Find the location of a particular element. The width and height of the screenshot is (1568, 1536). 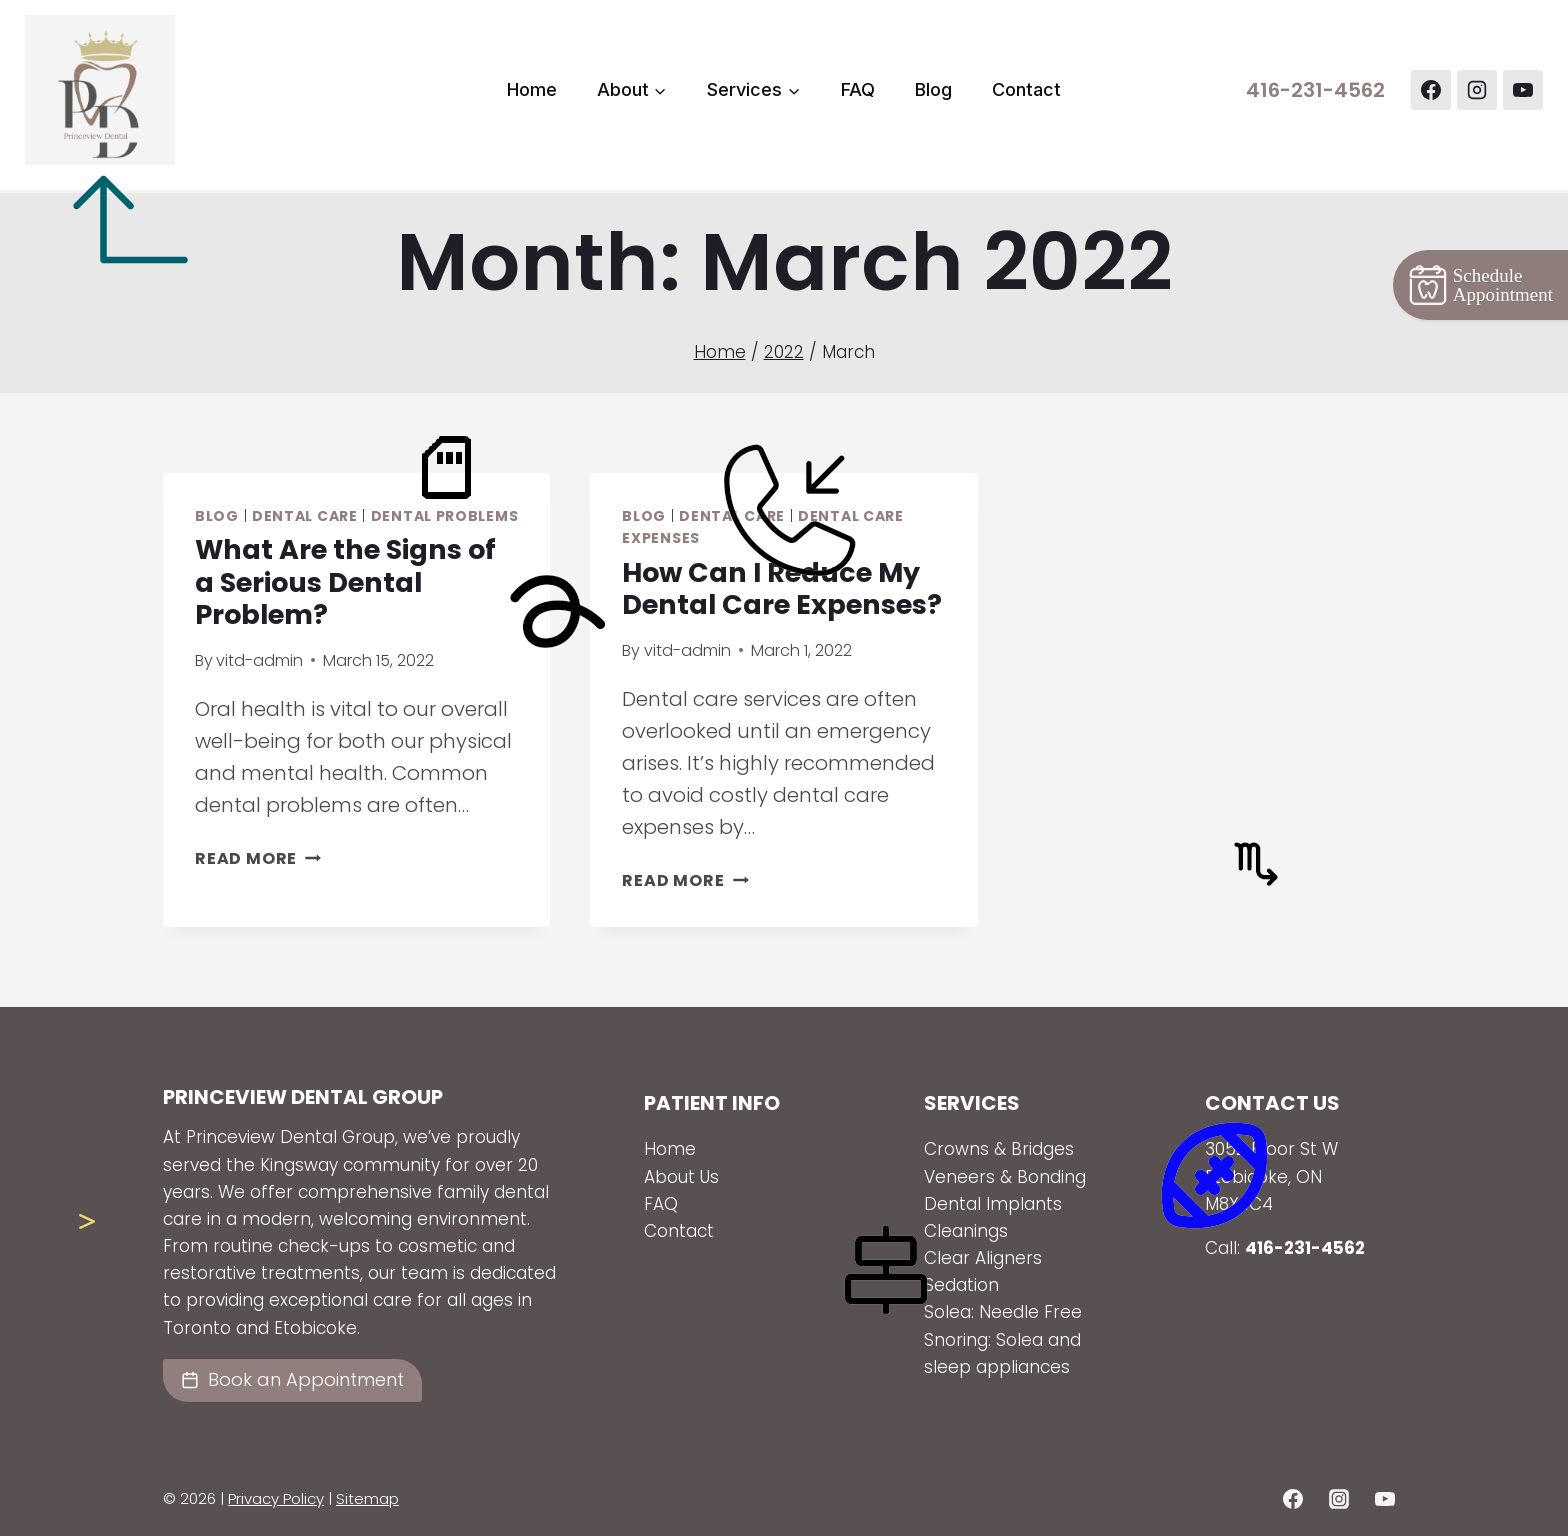

navigate to the next item or page is located at coordinates (86, 1221).